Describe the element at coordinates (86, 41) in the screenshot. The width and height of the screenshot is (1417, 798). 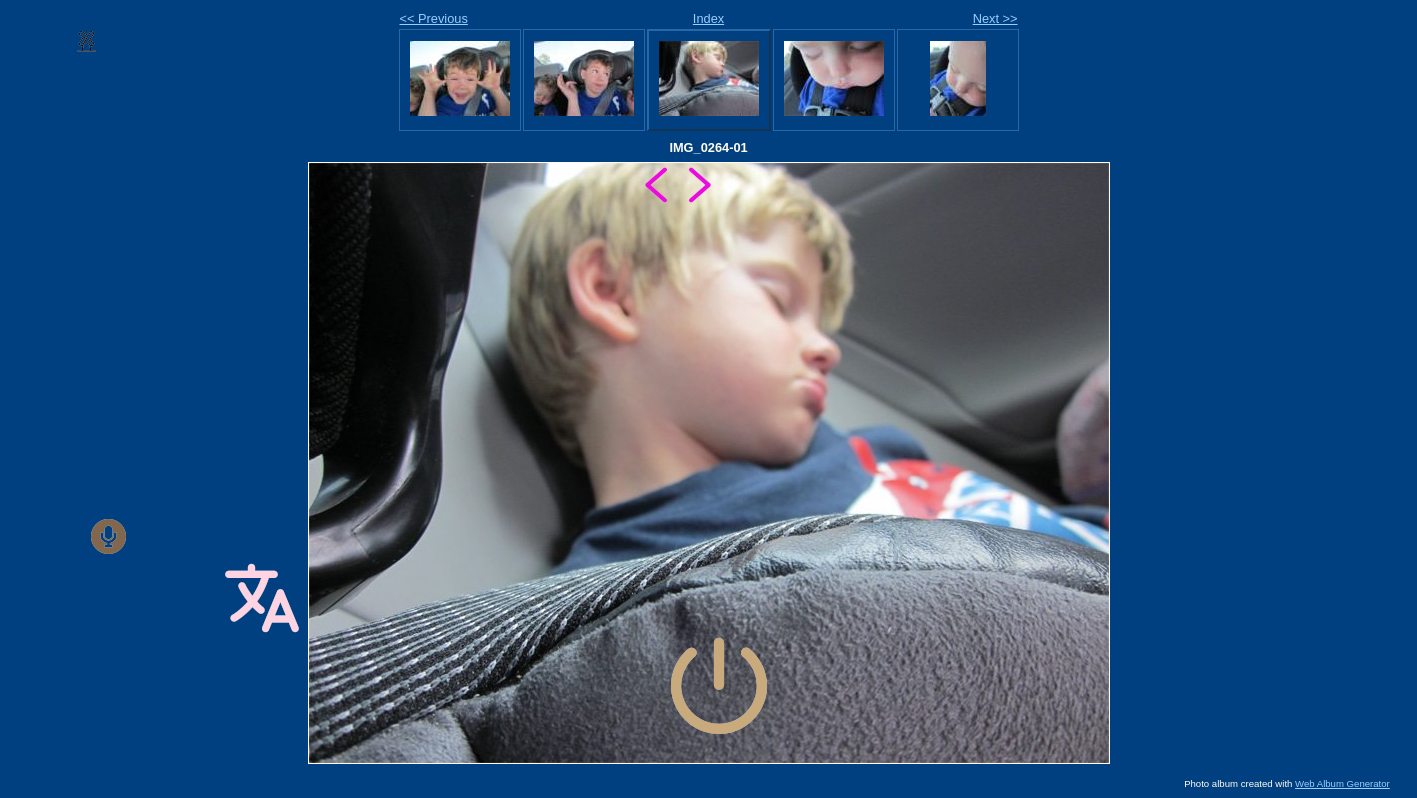
I see `indicates renewable or wind energy options` at that location.